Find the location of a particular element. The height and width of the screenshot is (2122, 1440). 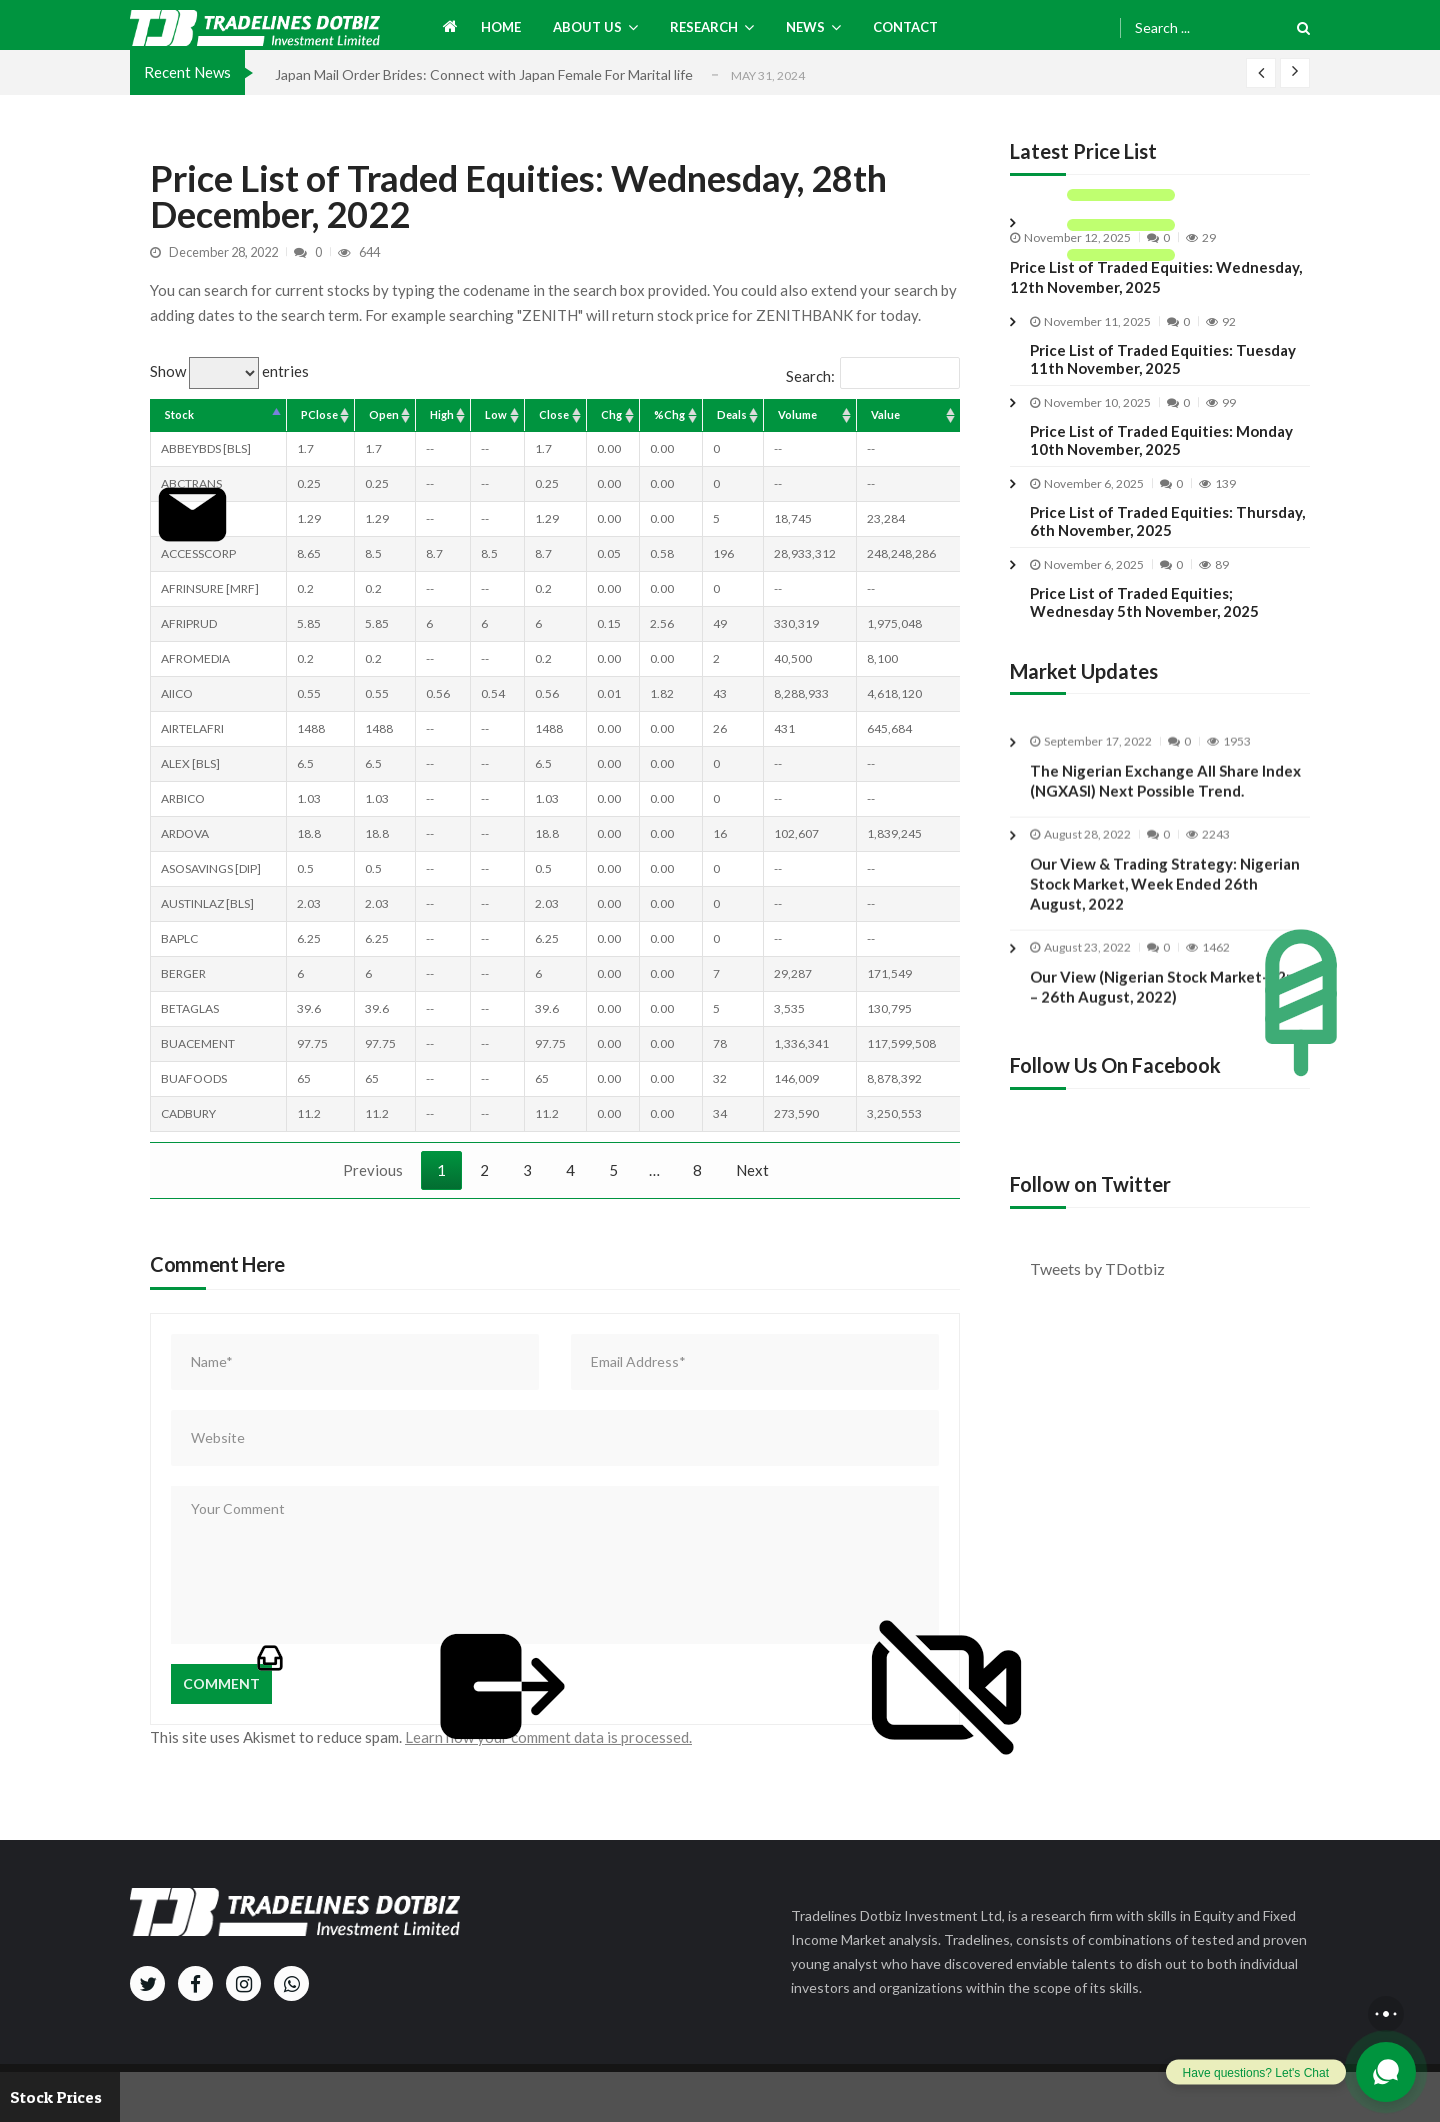

open your email inbox is located at coordinates (192, 514).